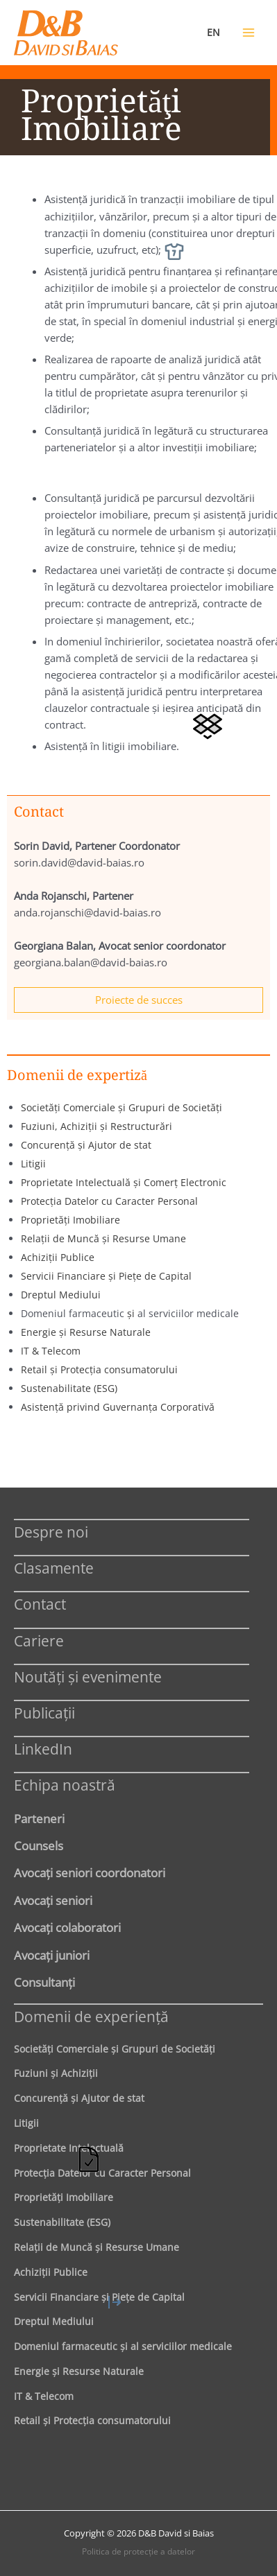 The image size is (277, 2576). What do you see at coordinates (115, 2302) in the screenshot?
I see `expand sidebar or panel` at bounding box center [115, 2302].